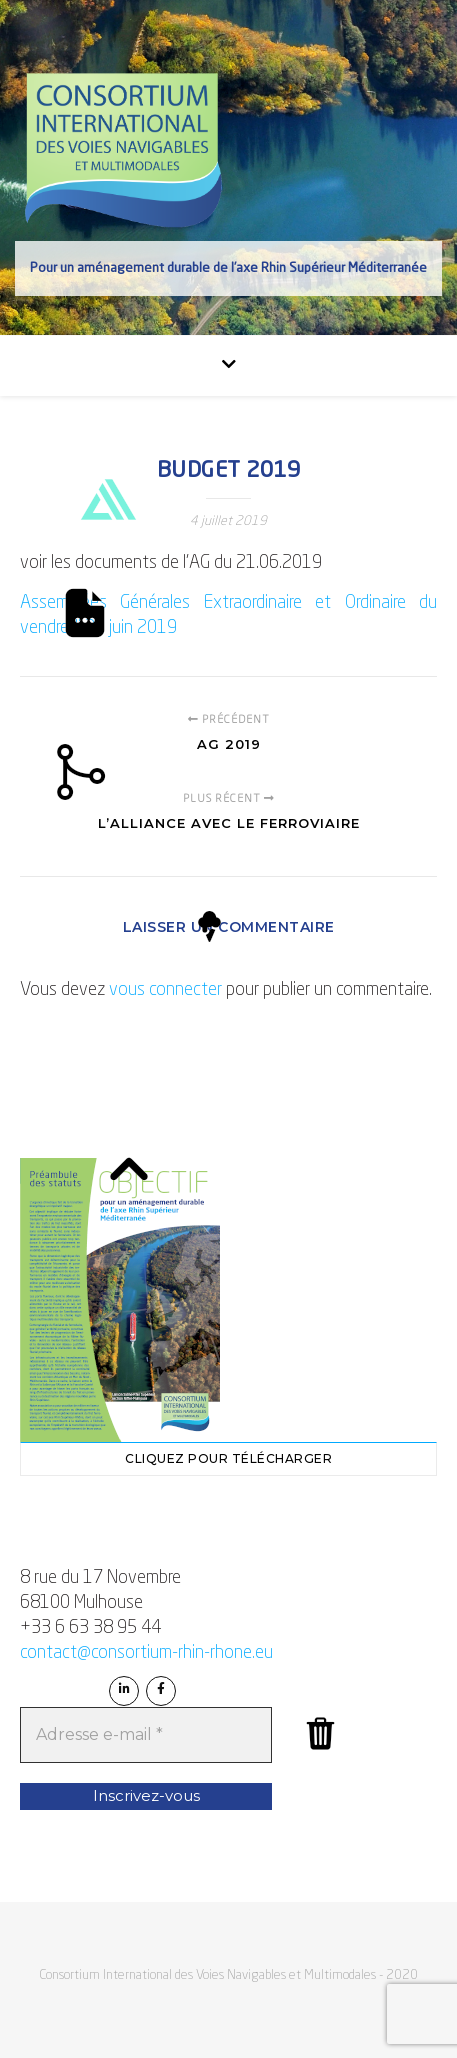  What do you see at coordinates (320, 1733) in the screenshot?
I see `delete selected item` at bounding box center [320, 1733].